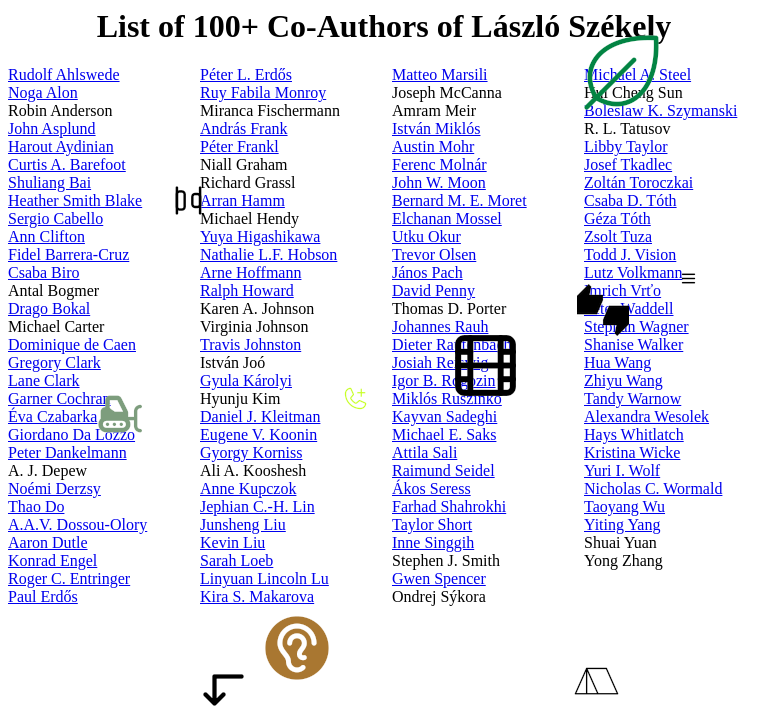 This screenshot has height=720, width=768. I want to click on indicates snow removal services active, so click(119, 414).